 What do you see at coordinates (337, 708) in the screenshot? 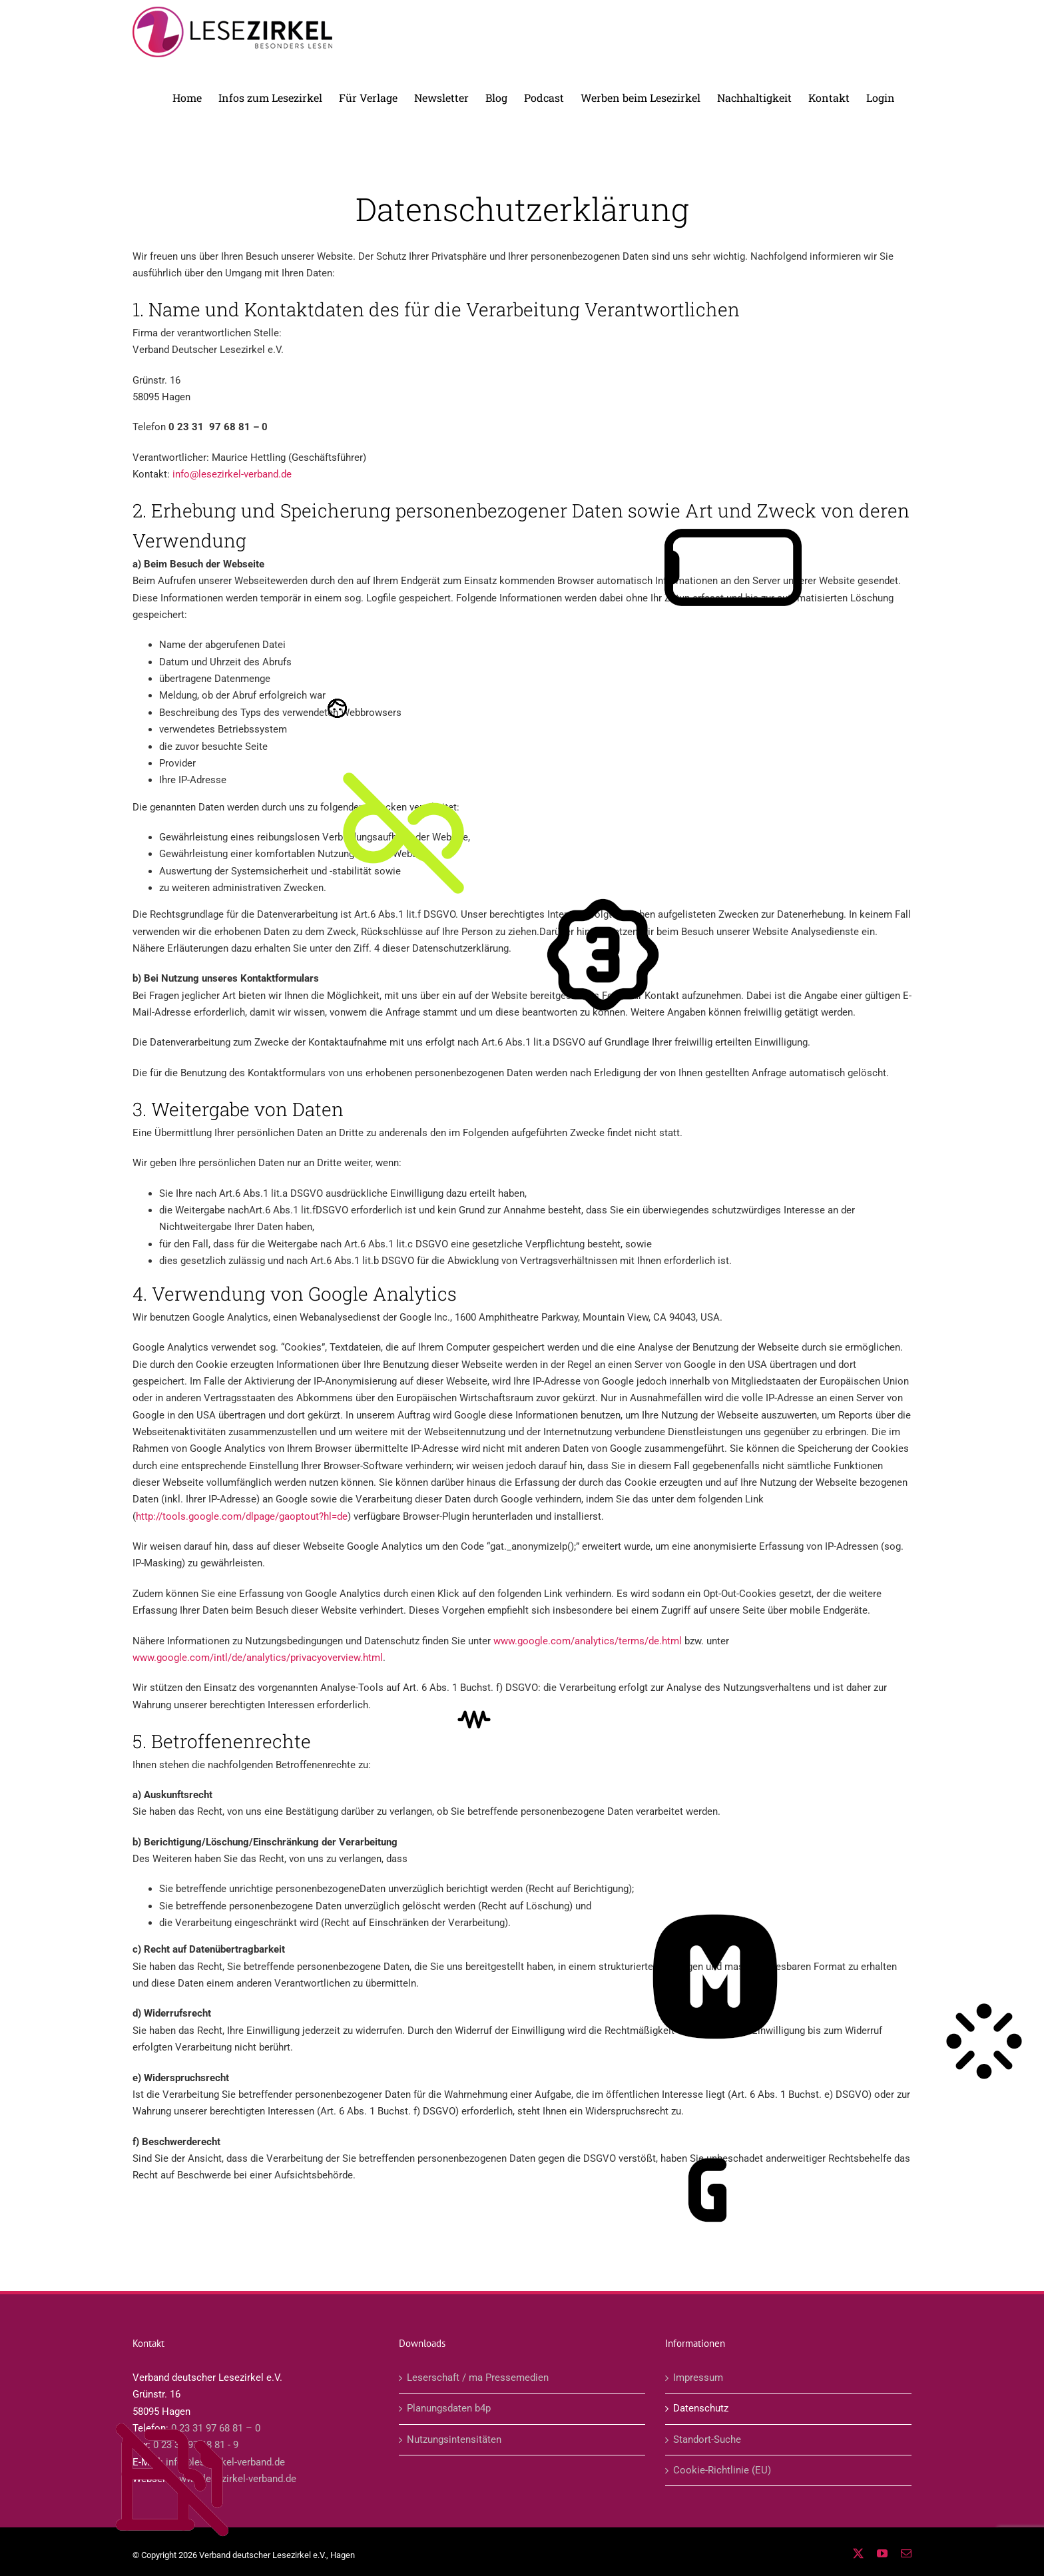
I see `enable face unlock for device security` at bounding box center [337, 708].